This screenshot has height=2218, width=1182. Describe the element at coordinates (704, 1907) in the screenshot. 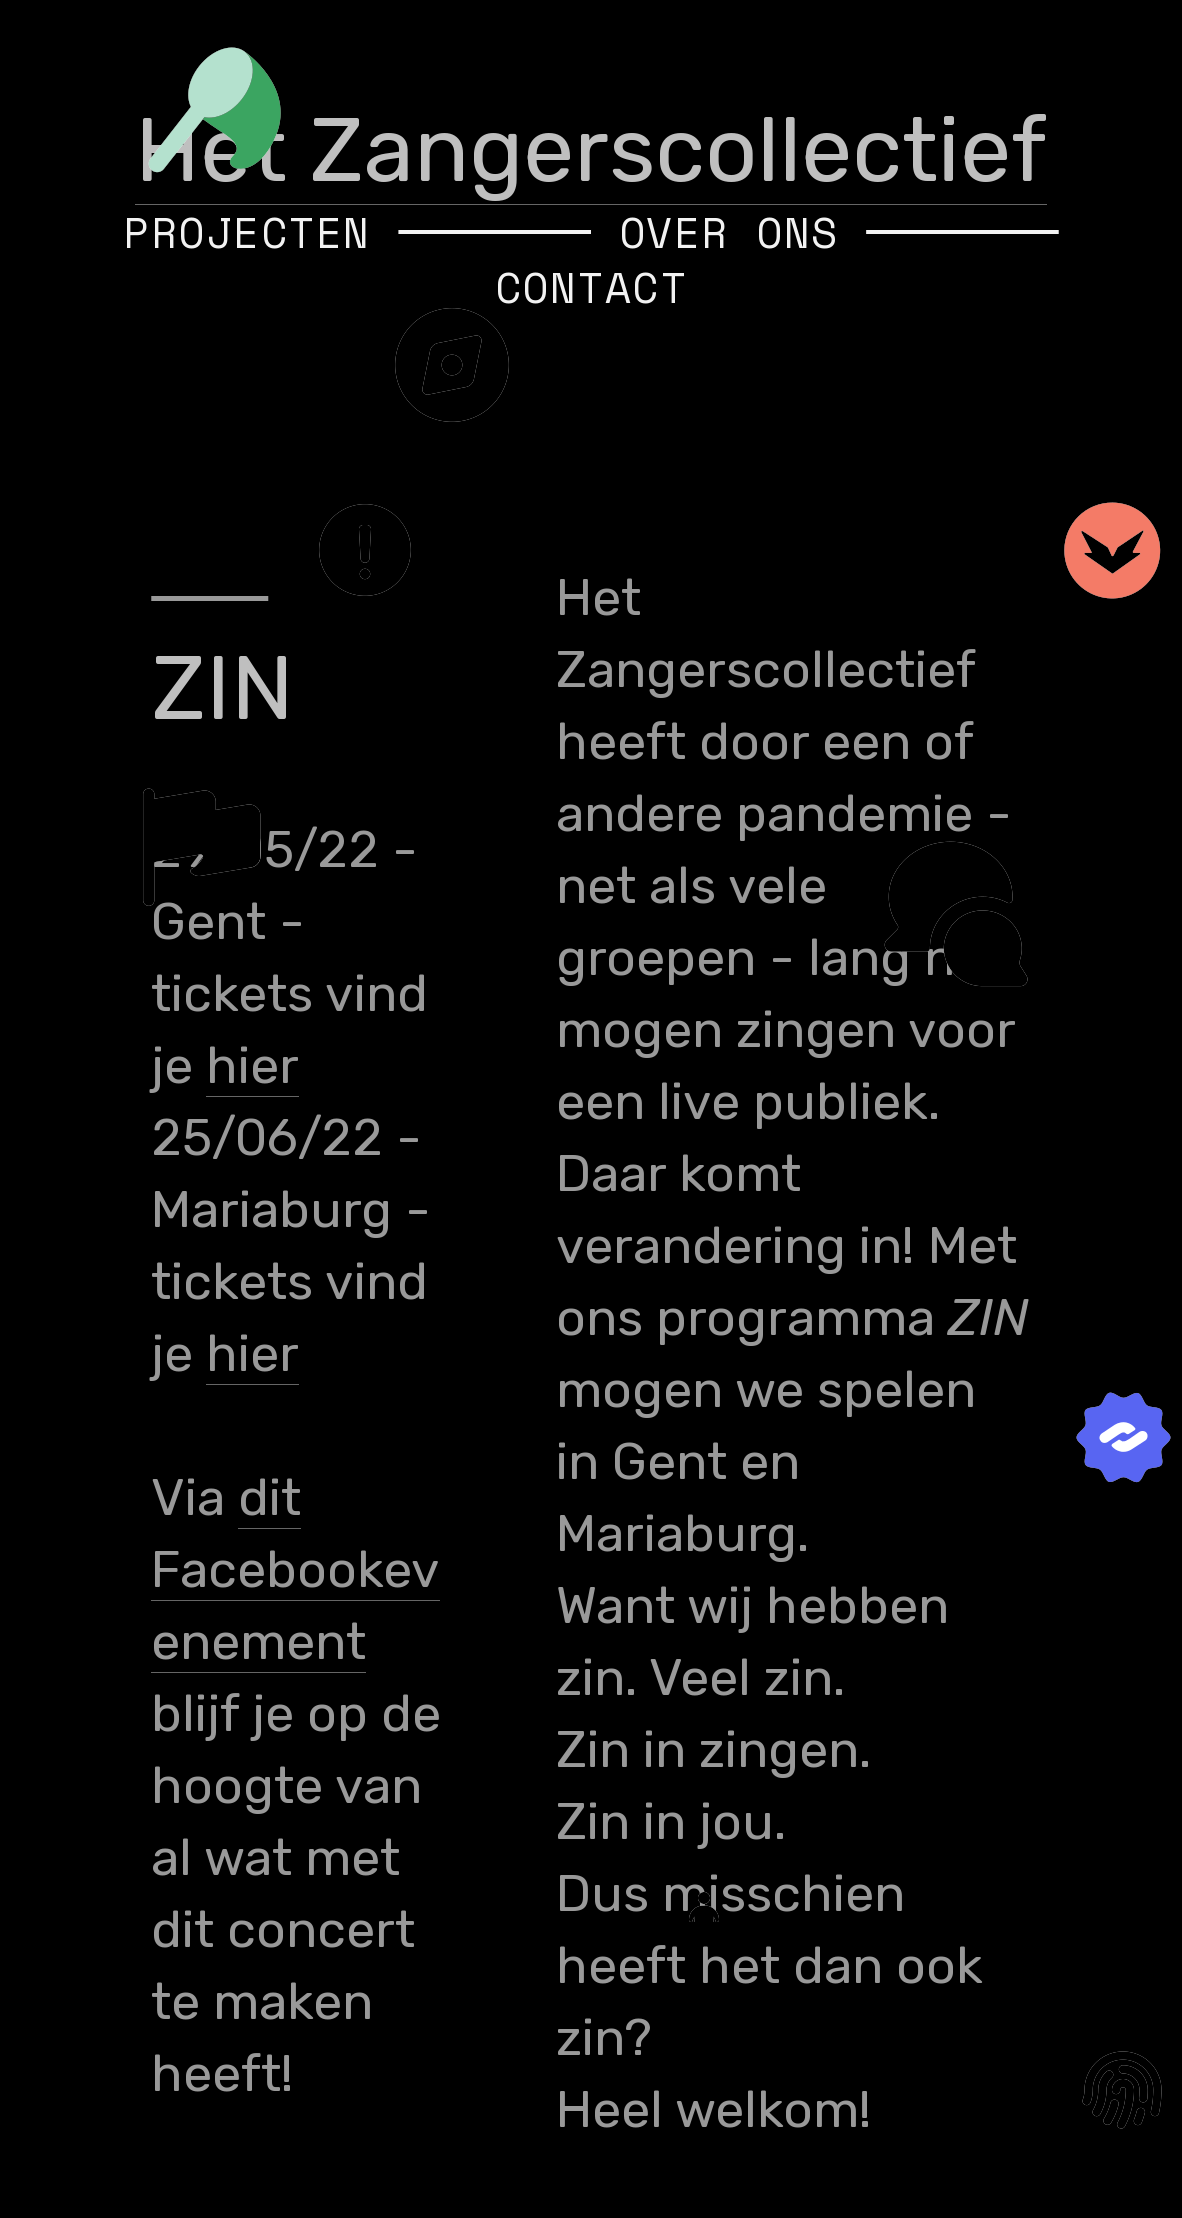

I see `view your profile` at that location.